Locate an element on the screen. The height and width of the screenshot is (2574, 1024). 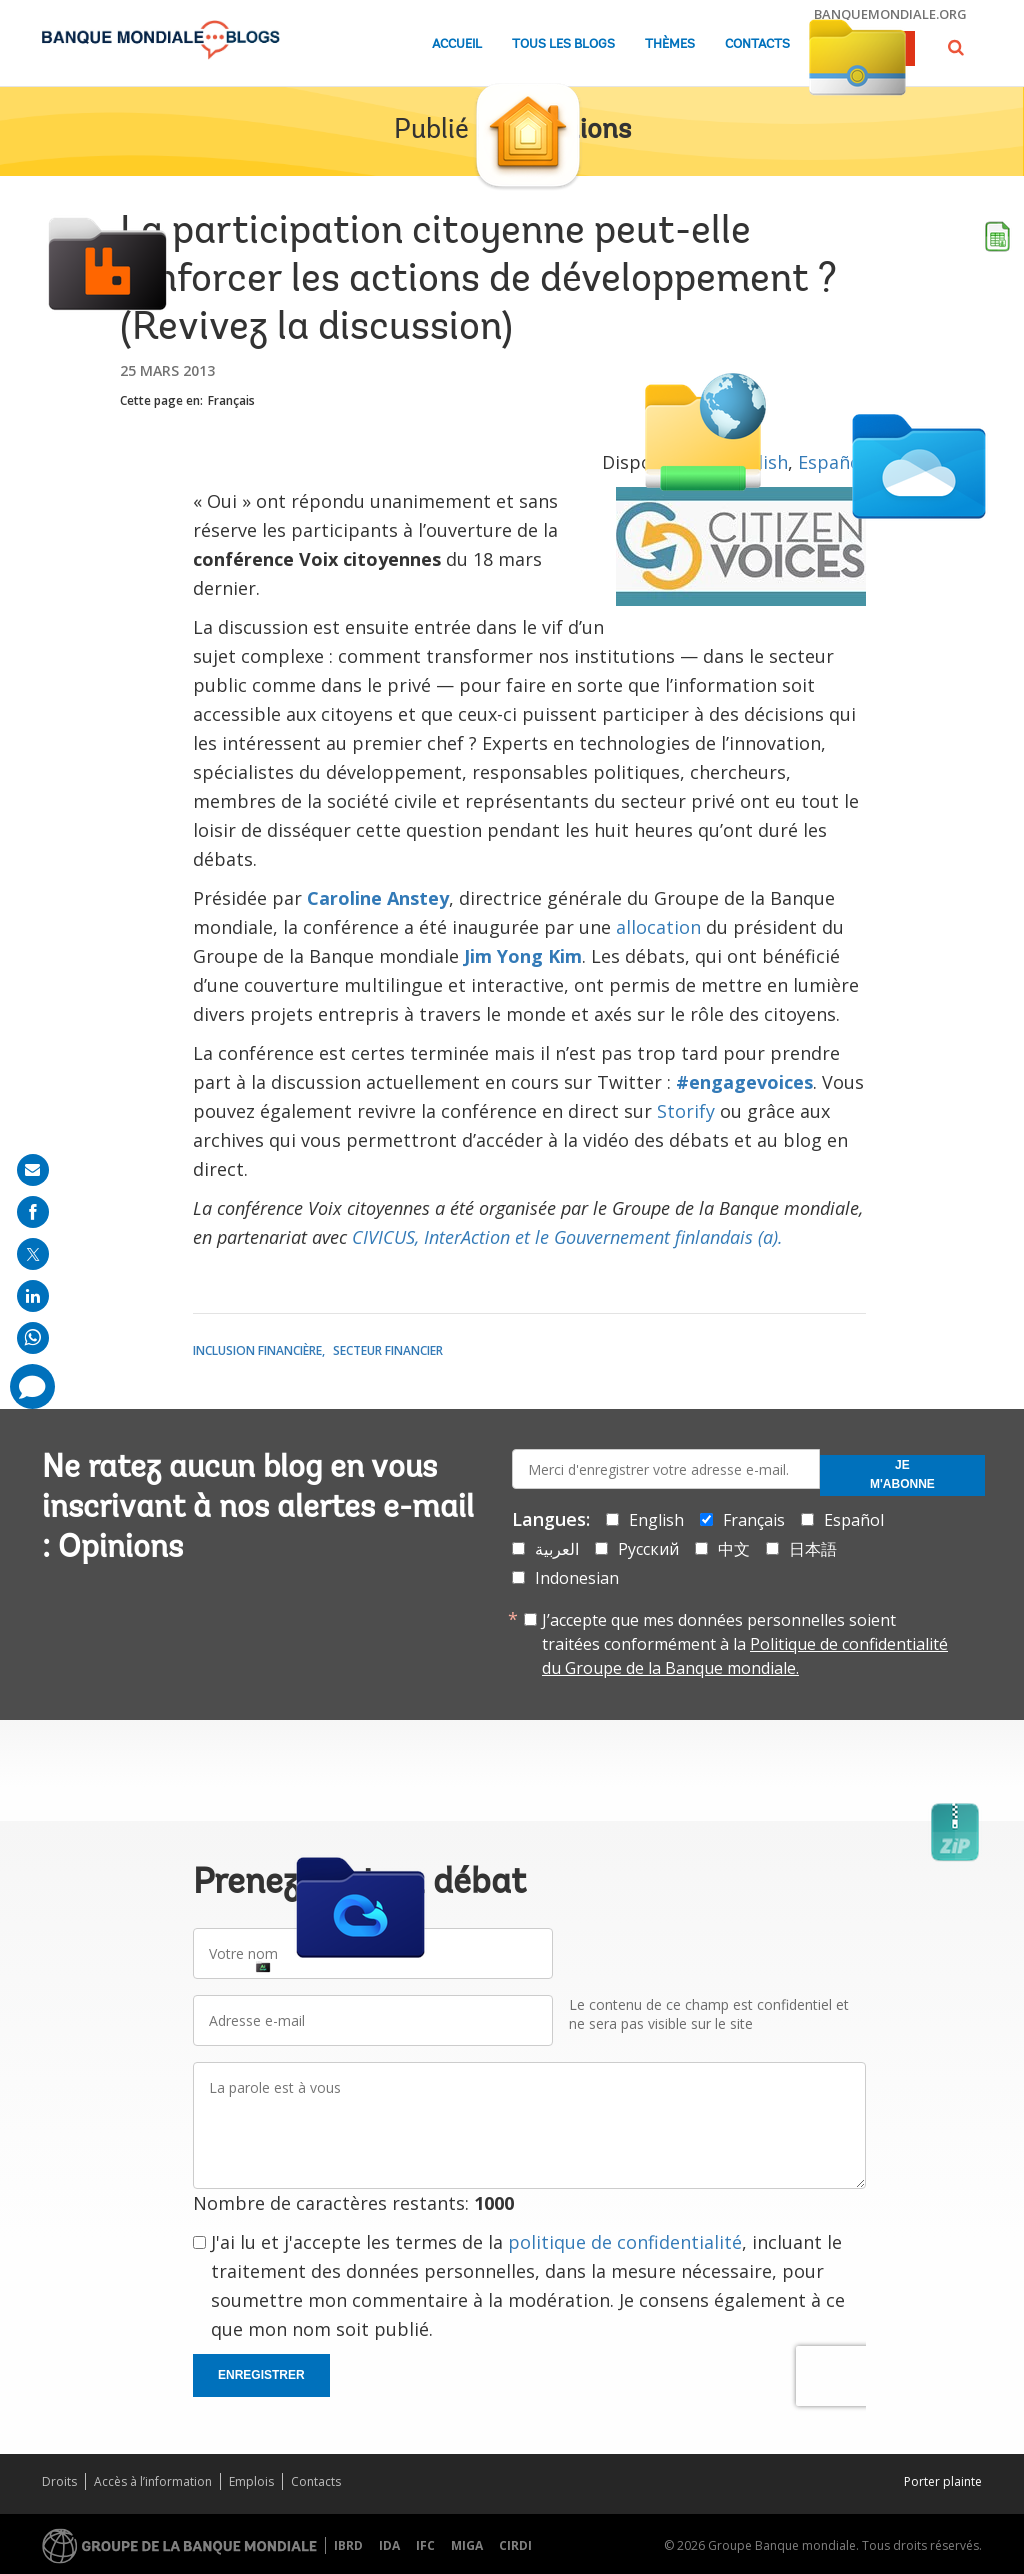
open folder containing RabbitMQ configuration files is located at coordinates (107, 267).